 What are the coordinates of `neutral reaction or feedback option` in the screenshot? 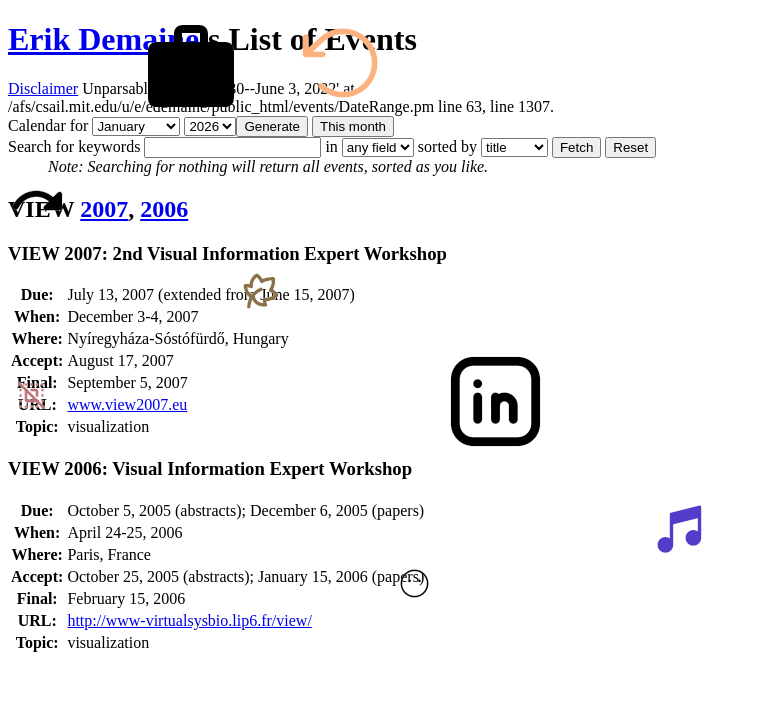 It's located at (414, 583).